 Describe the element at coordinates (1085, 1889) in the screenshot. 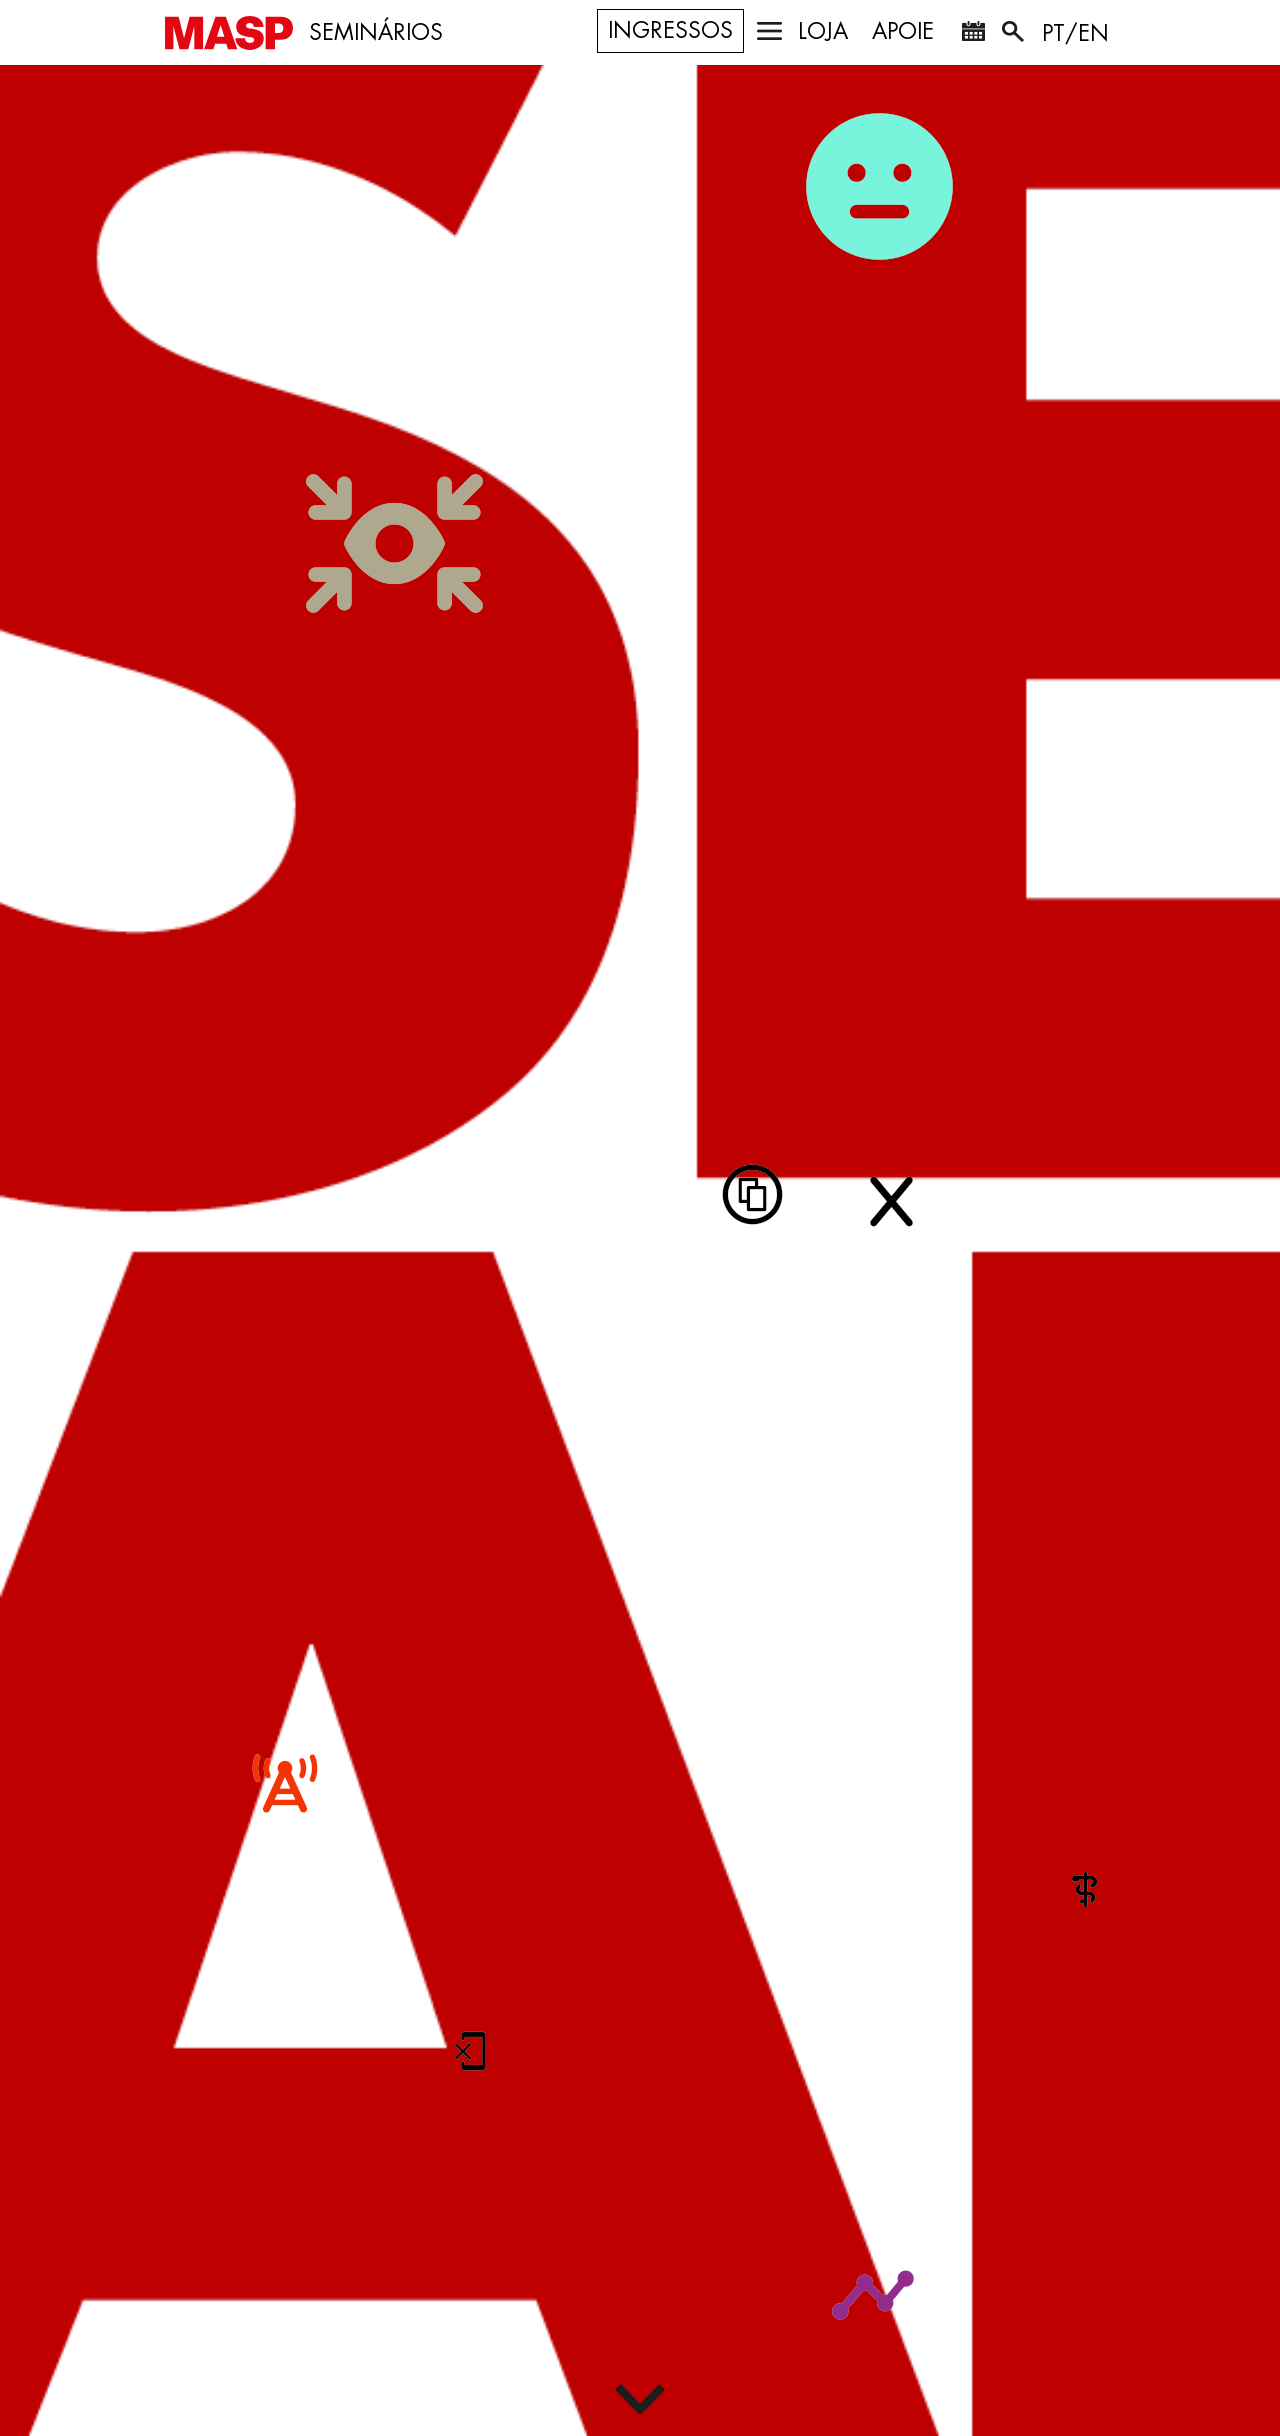

I see `access medical or healthcare services` at that location.